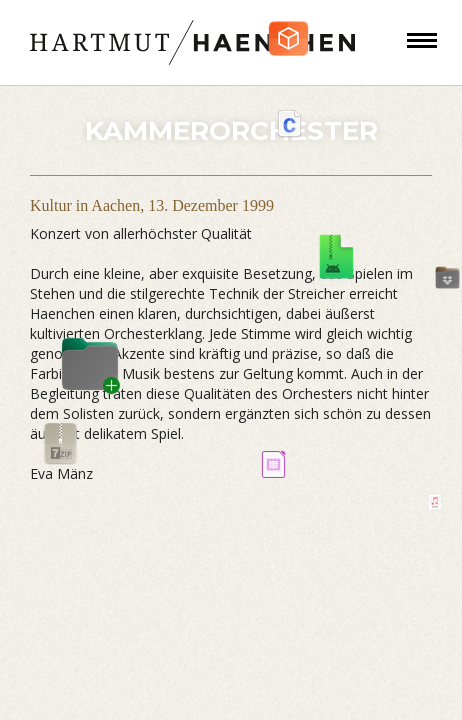  I want to click on open a 3D model file in STL format, so click(288, 37).